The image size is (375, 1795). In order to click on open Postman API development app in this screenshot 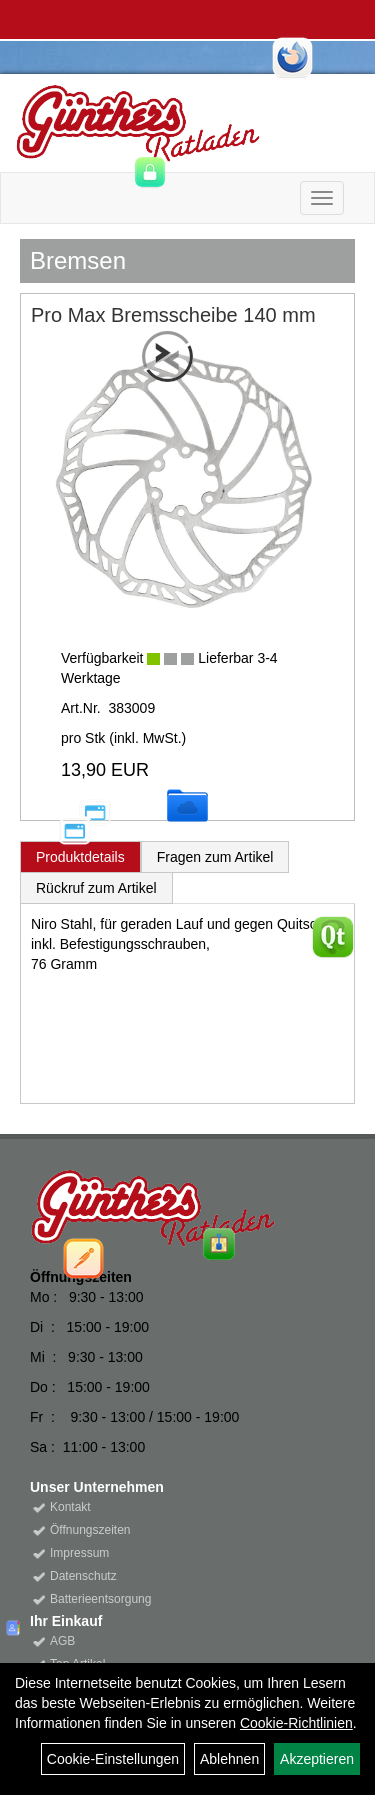, I will do `click(83, 1258)`.